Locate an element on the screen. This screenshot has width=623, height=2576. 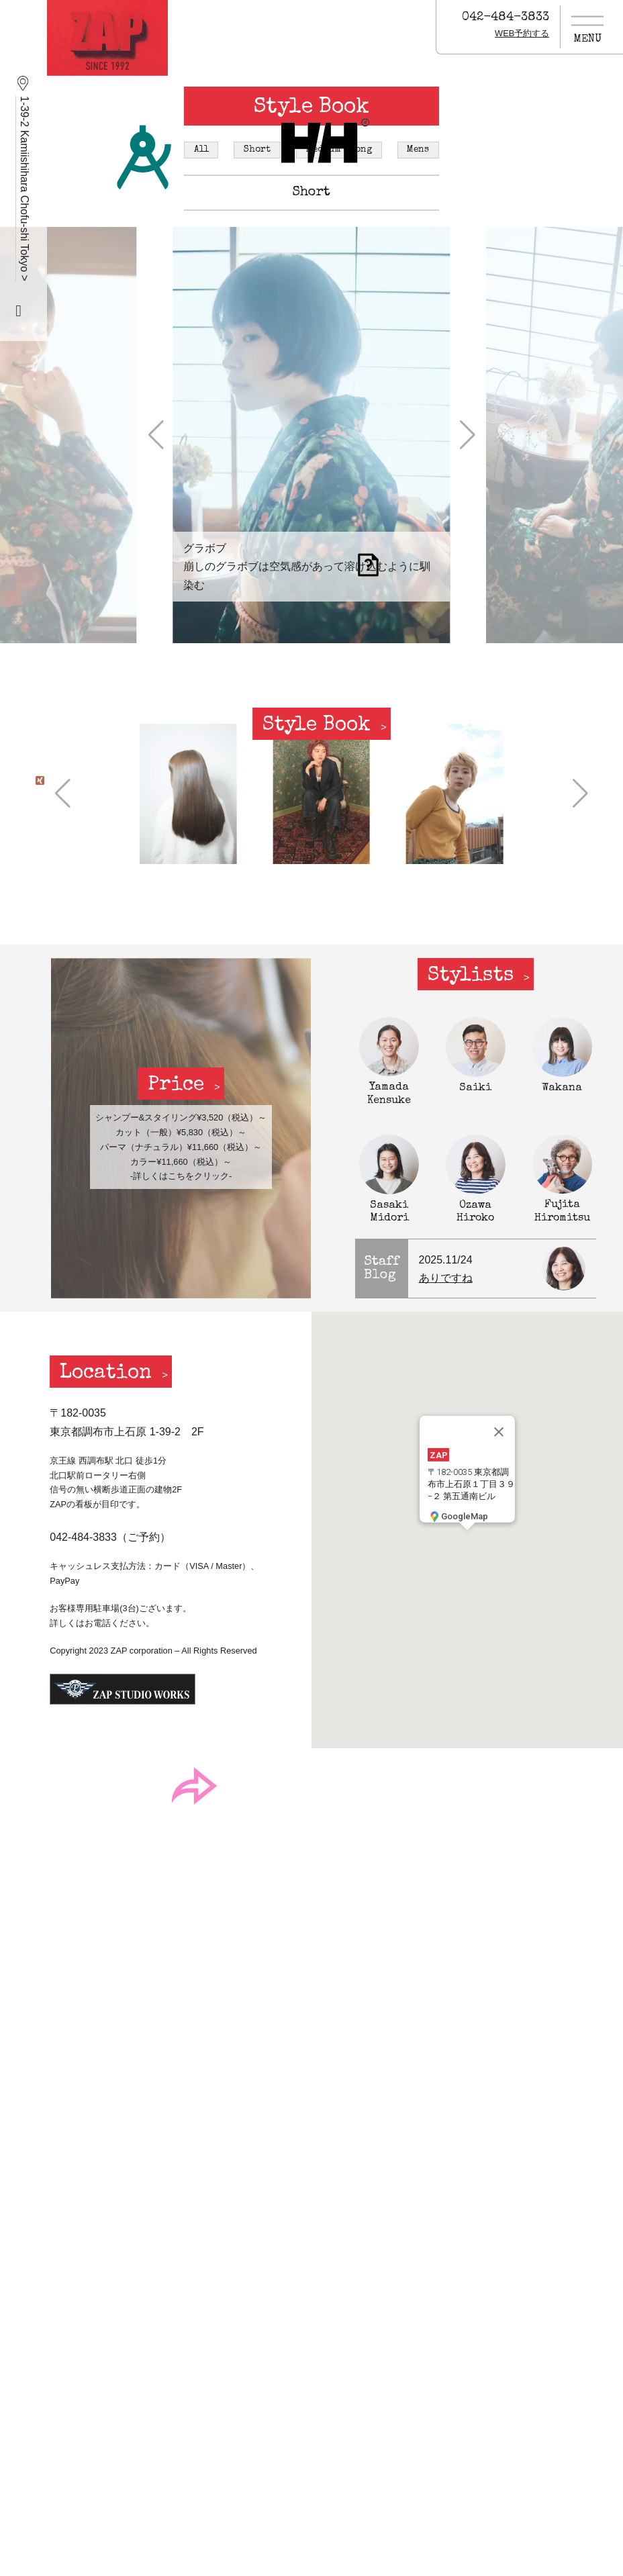
access precision drawing or design tools is located at coordinates (142, 156).